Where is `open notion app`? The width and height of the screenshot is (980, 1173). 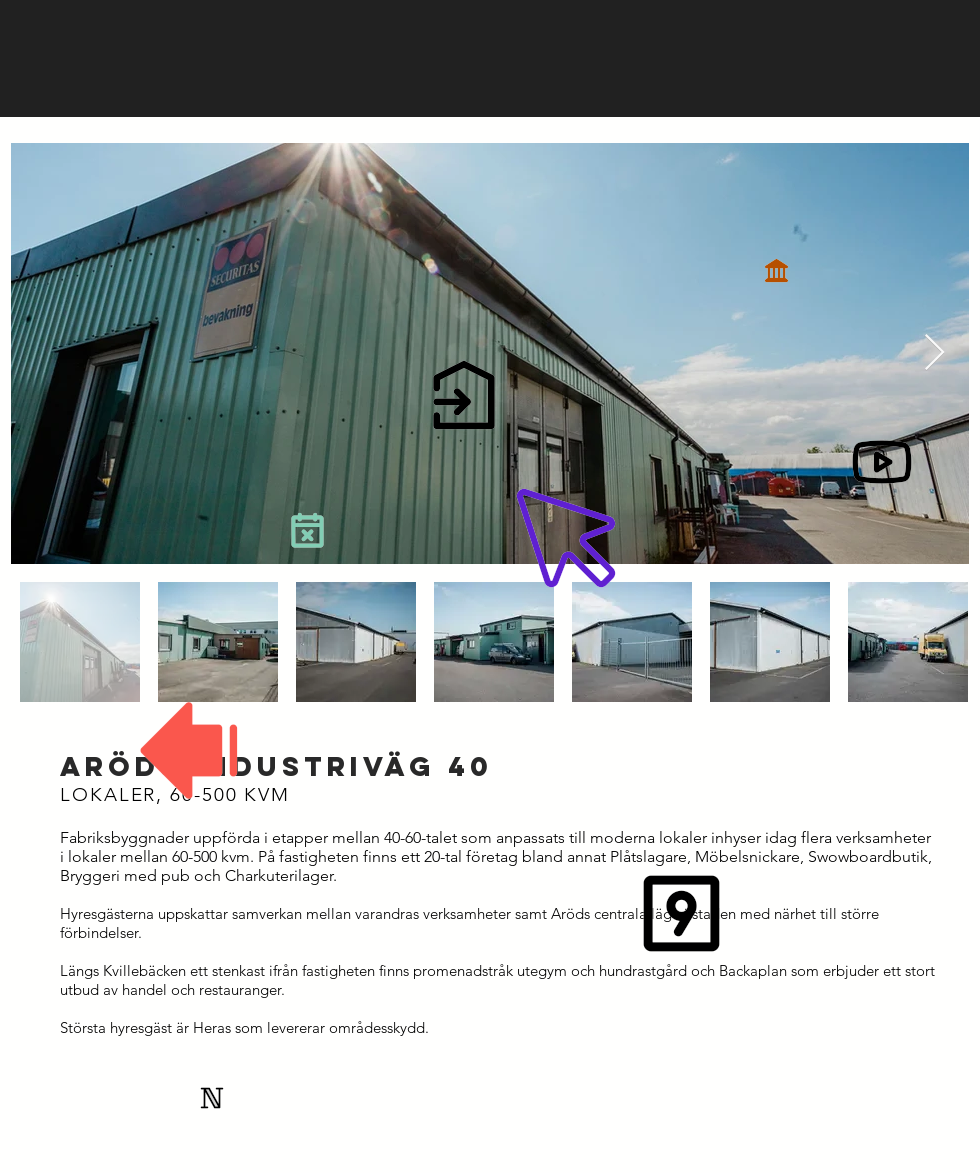
open notion app is located at coordinates (212, 1098).